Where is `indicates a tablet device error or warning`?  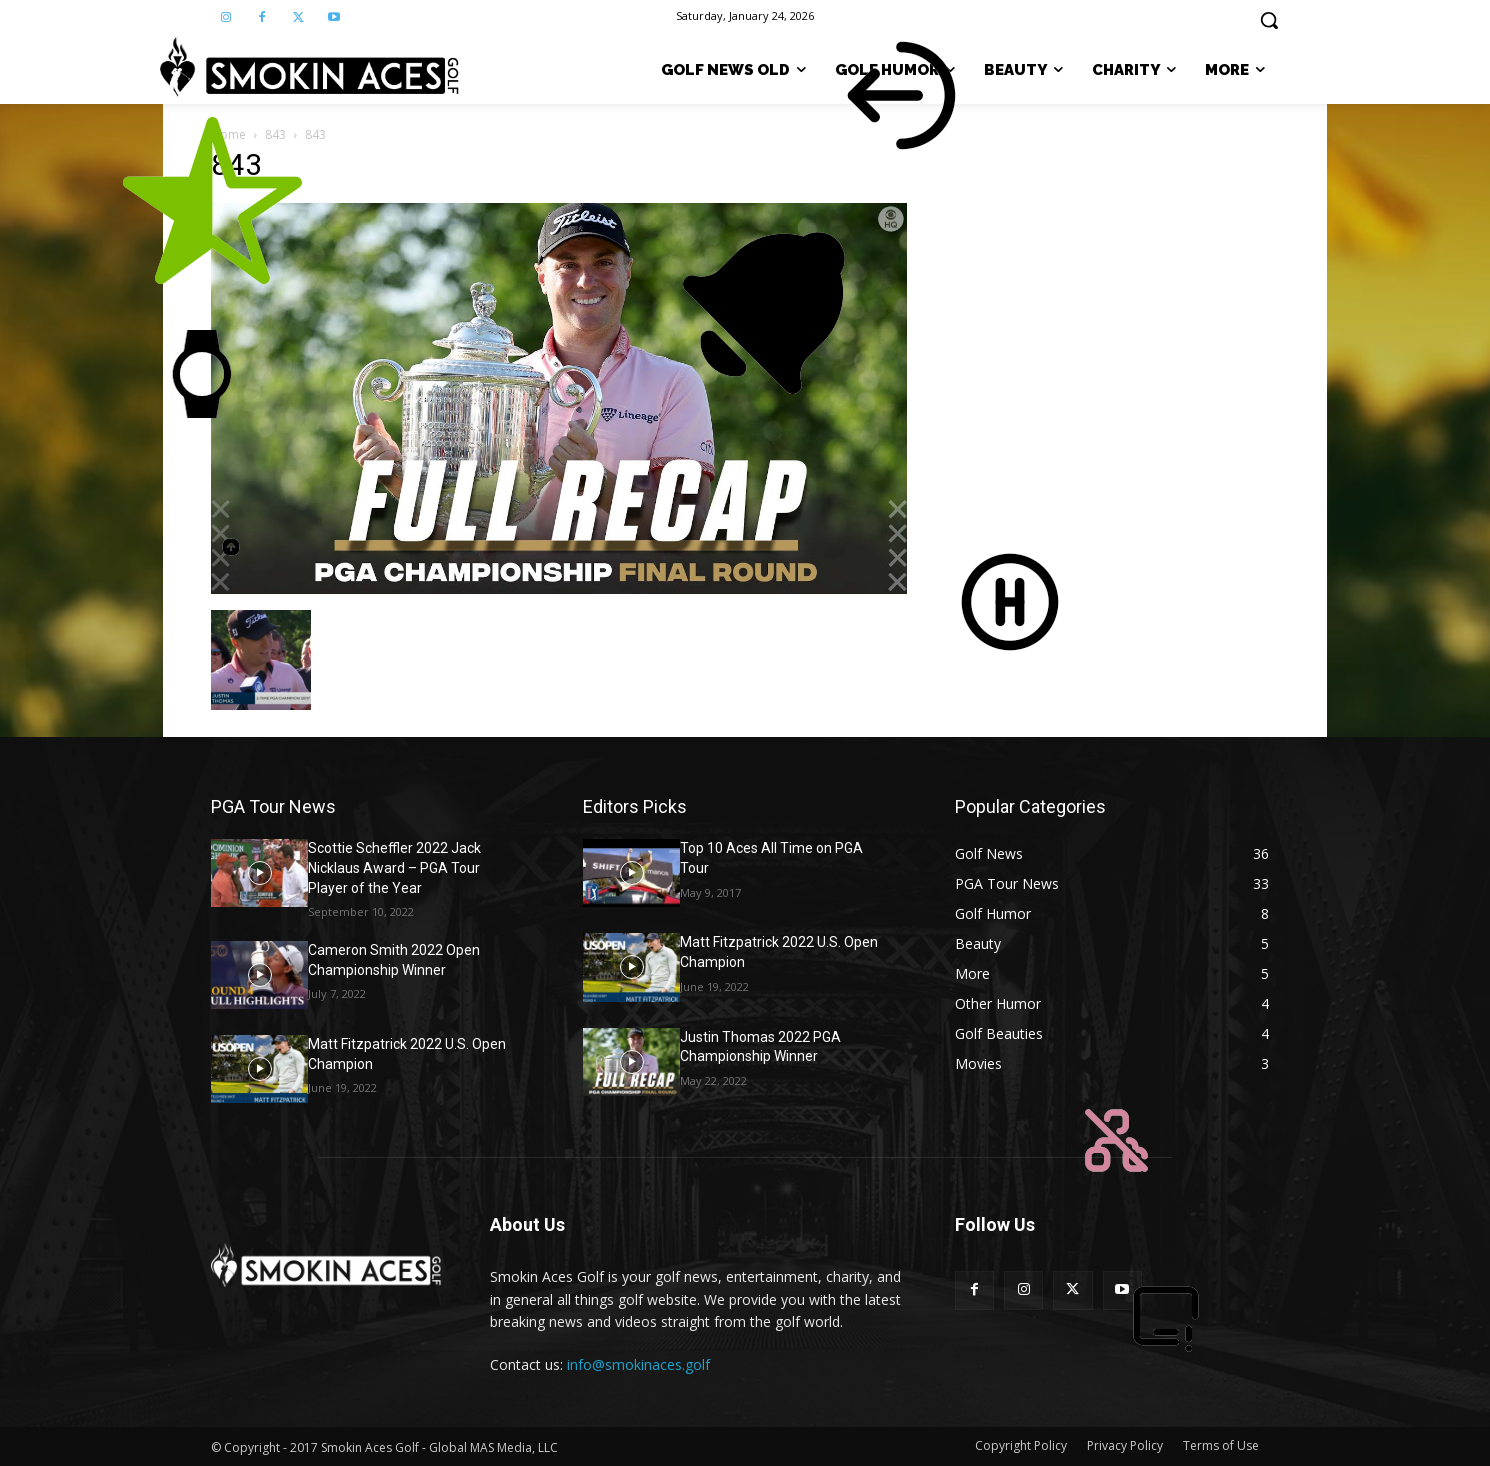 indicates a tablet device error or warning is located at coordinates (1166, 1316).